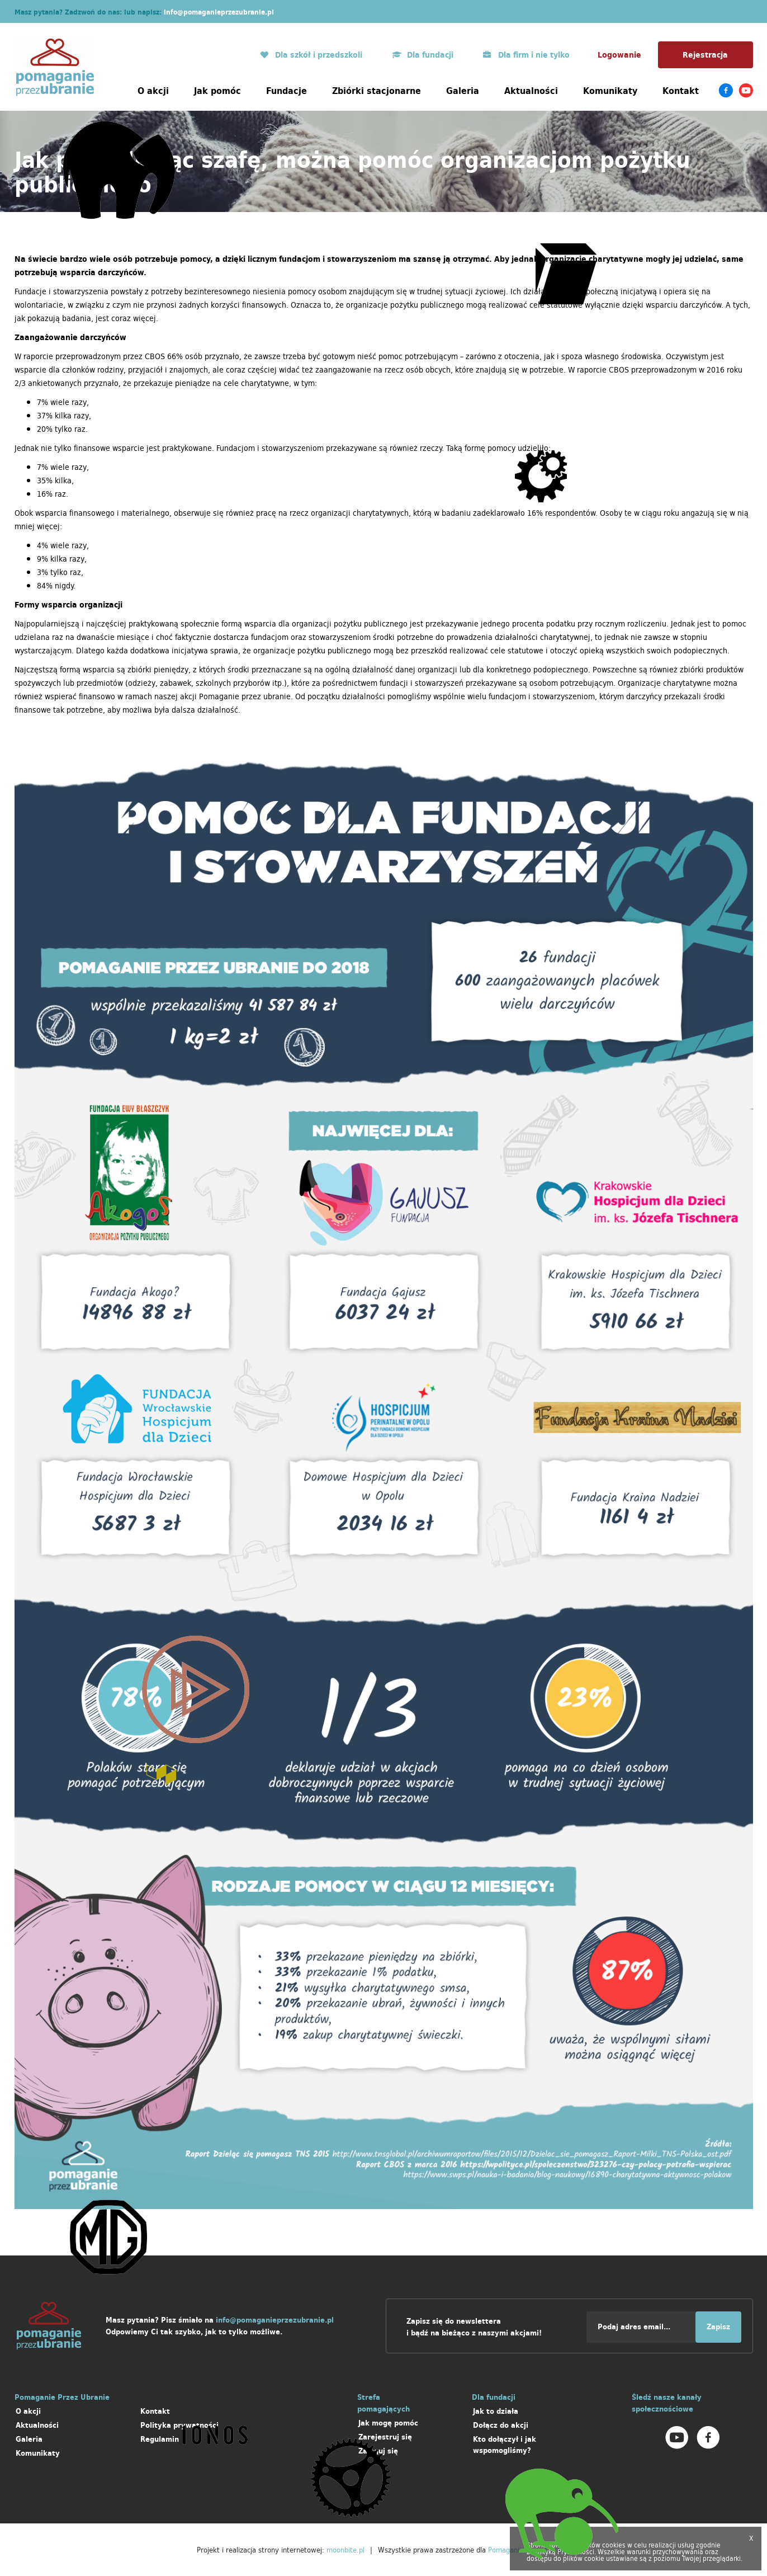 This screenshot has height=2576, width=767. What do you see at coordinates (119, 170) in the screenshot?
I see `launch MAMP local server application` at bounding box center [119, 170].